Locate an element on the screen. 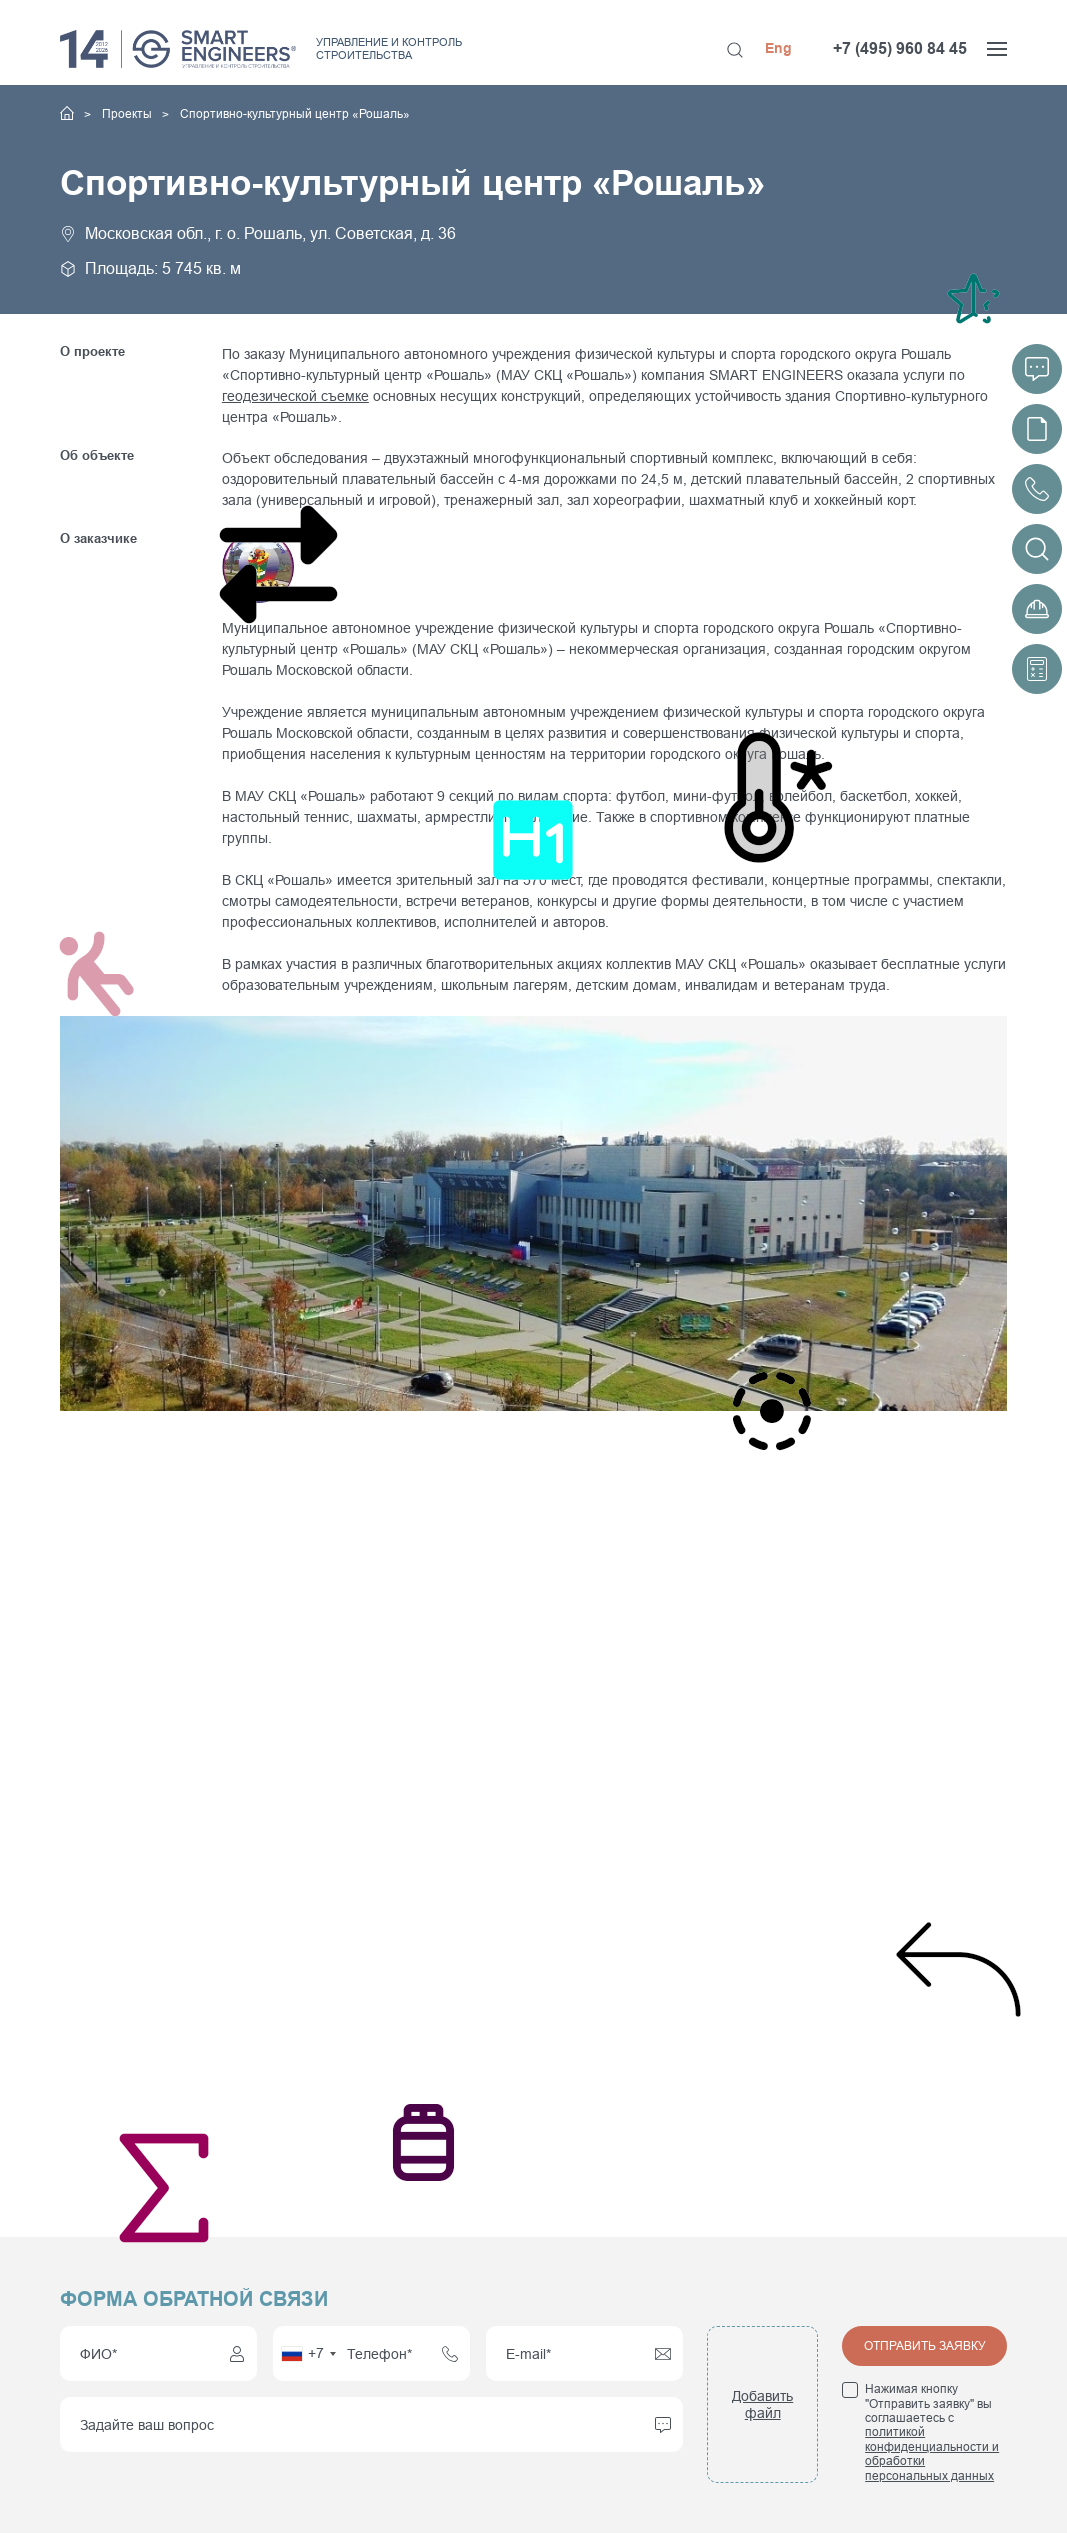  swap or exchange items is located at coordinates (278, 564).